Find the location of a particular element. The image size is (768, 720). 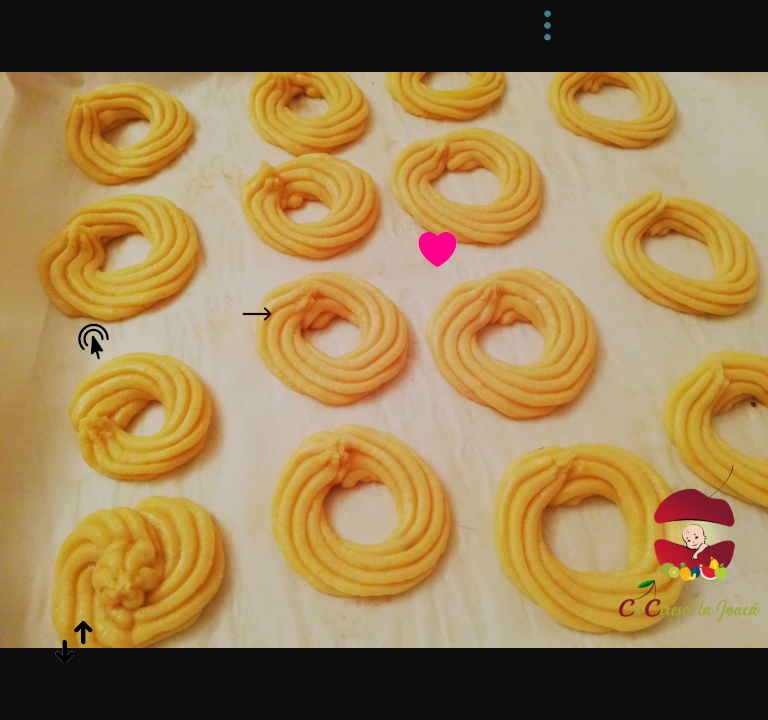

open more options menu is located at coordinates (547, 25).